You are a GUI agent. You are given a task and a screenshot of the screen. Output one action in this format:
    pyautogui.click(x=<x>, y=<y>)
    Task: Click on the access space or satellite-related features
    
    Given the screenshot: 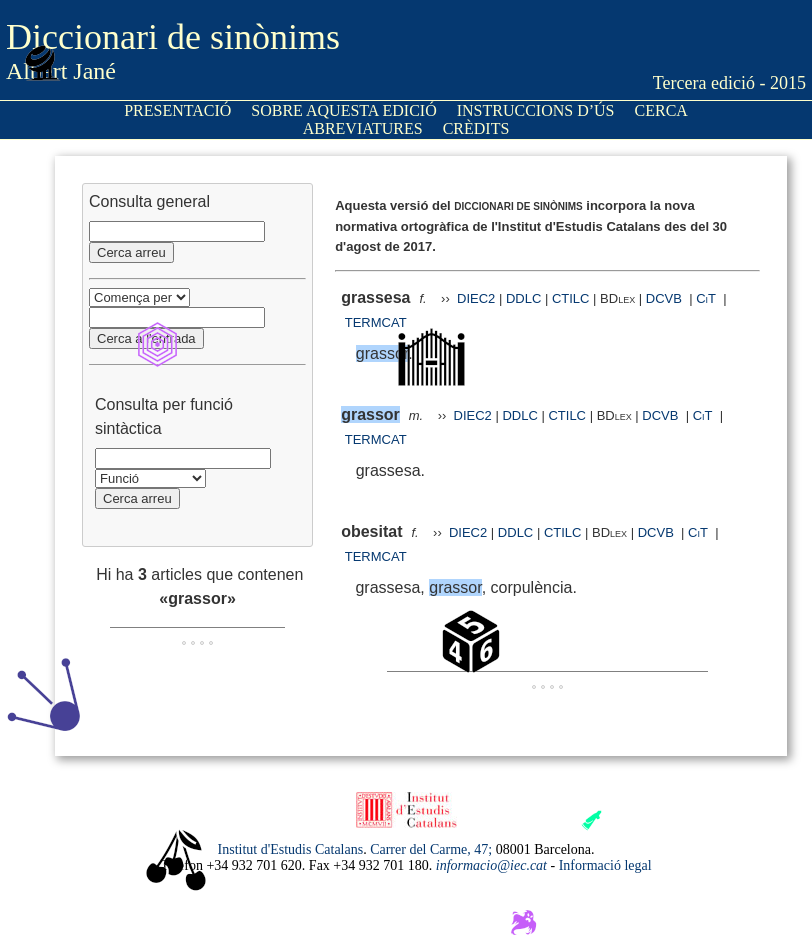 What is the action you would take?
    pyautogui.click(x=44, y=695)
    